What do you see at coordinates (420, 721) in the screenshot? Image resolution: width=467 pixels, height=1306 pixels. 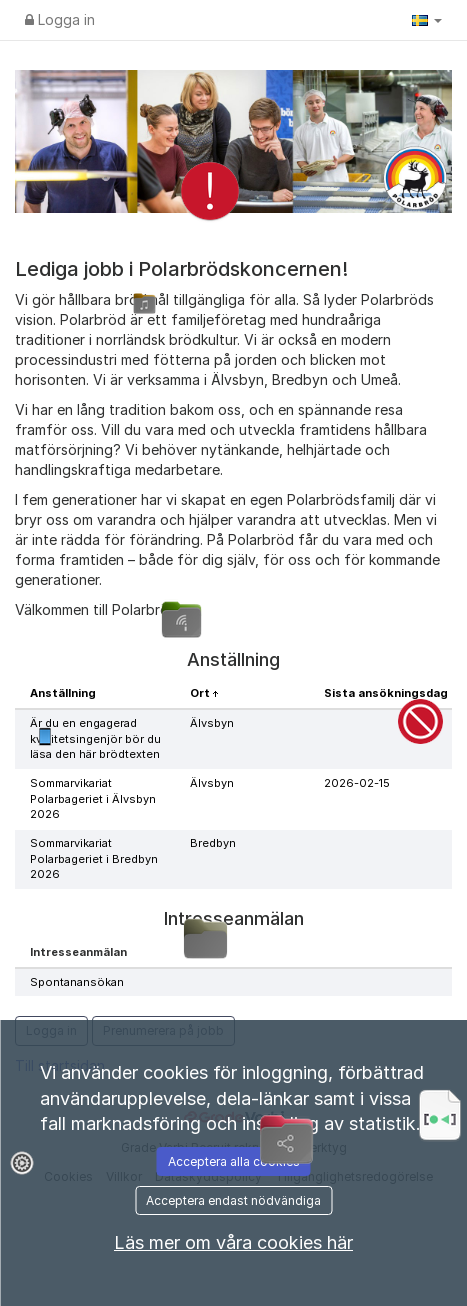 I see `remove or delete a group` at bounding box center [420, 721].